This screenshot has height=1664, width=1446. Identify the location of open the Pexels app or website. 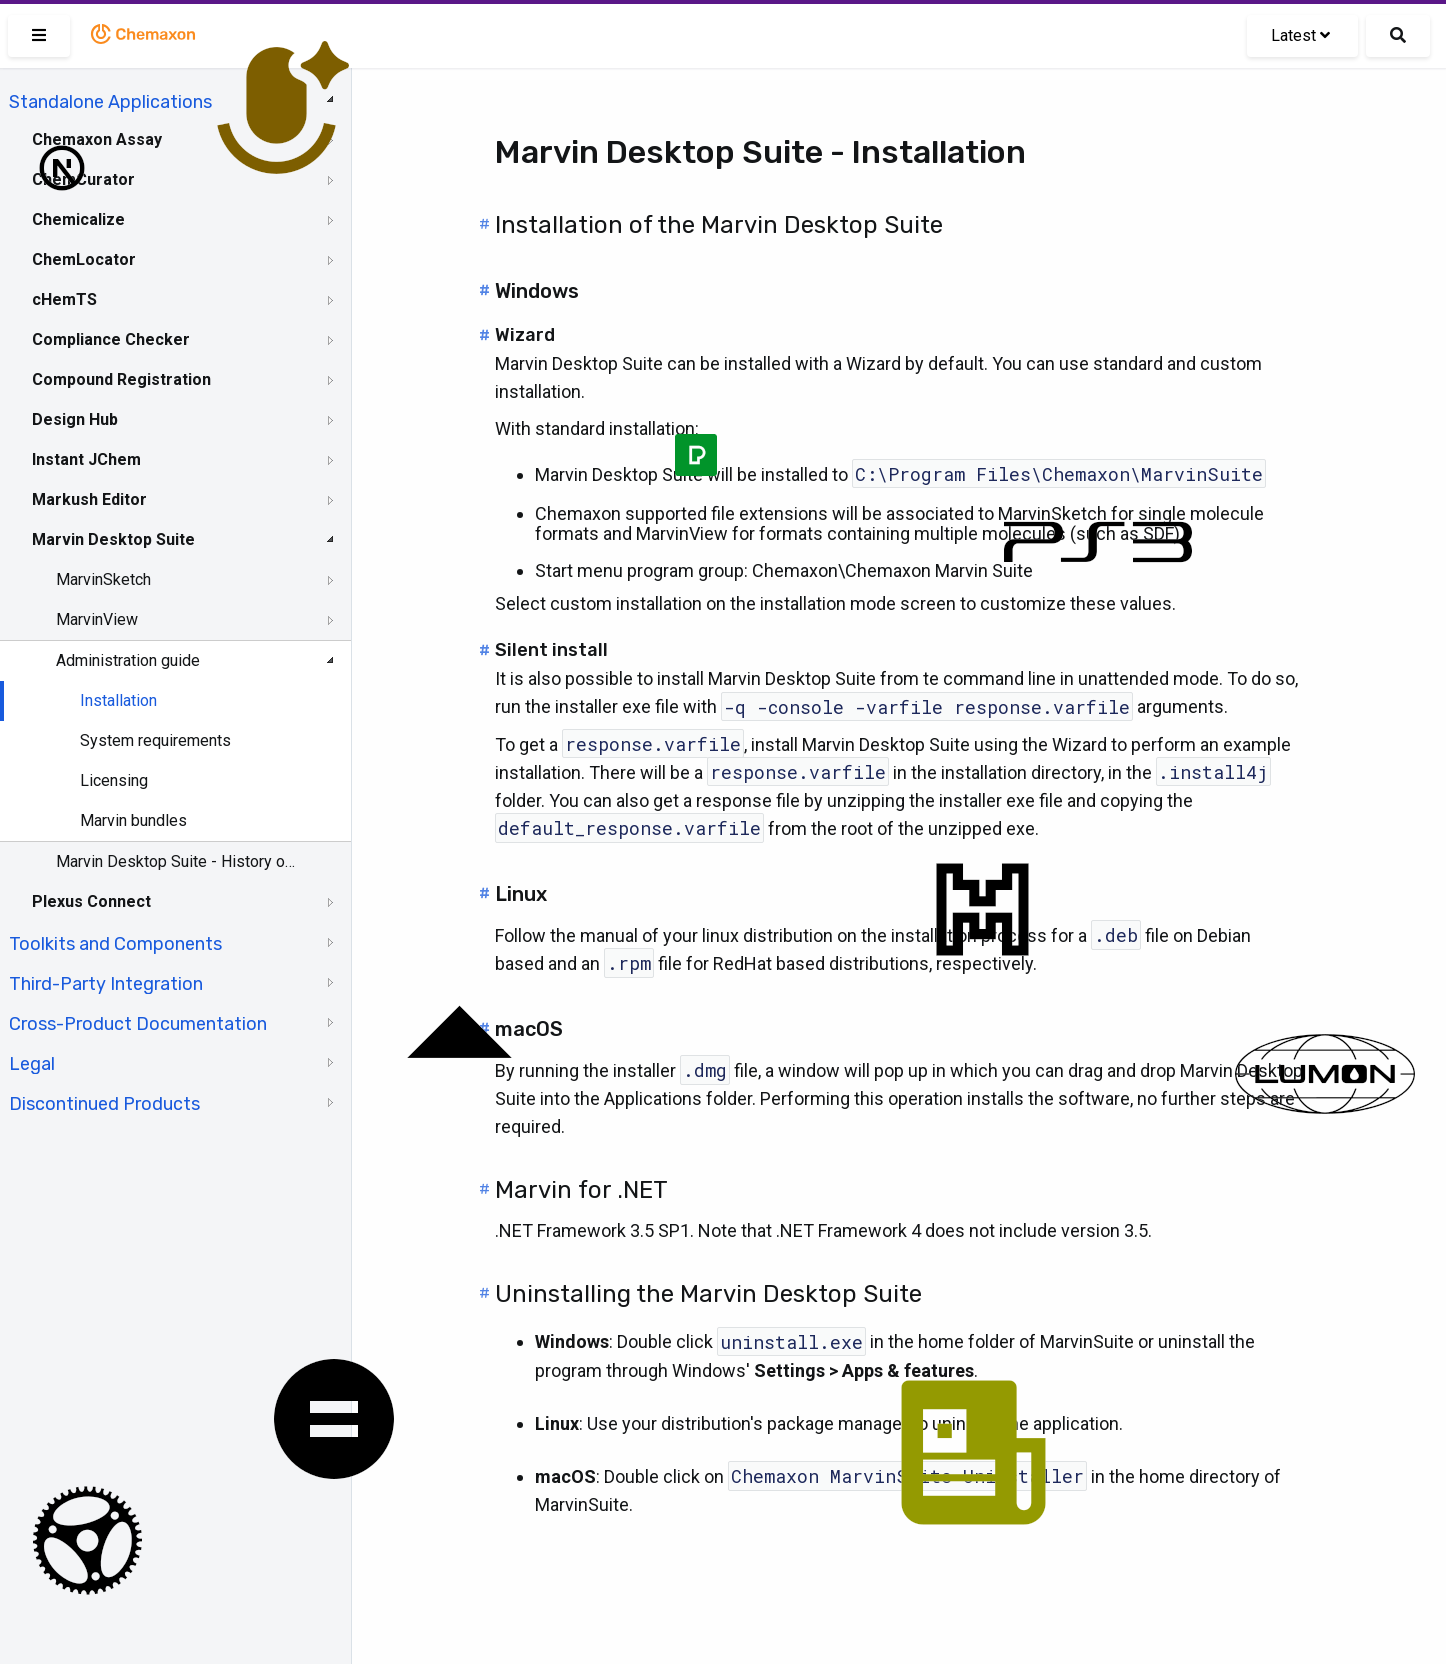
(696, 455).